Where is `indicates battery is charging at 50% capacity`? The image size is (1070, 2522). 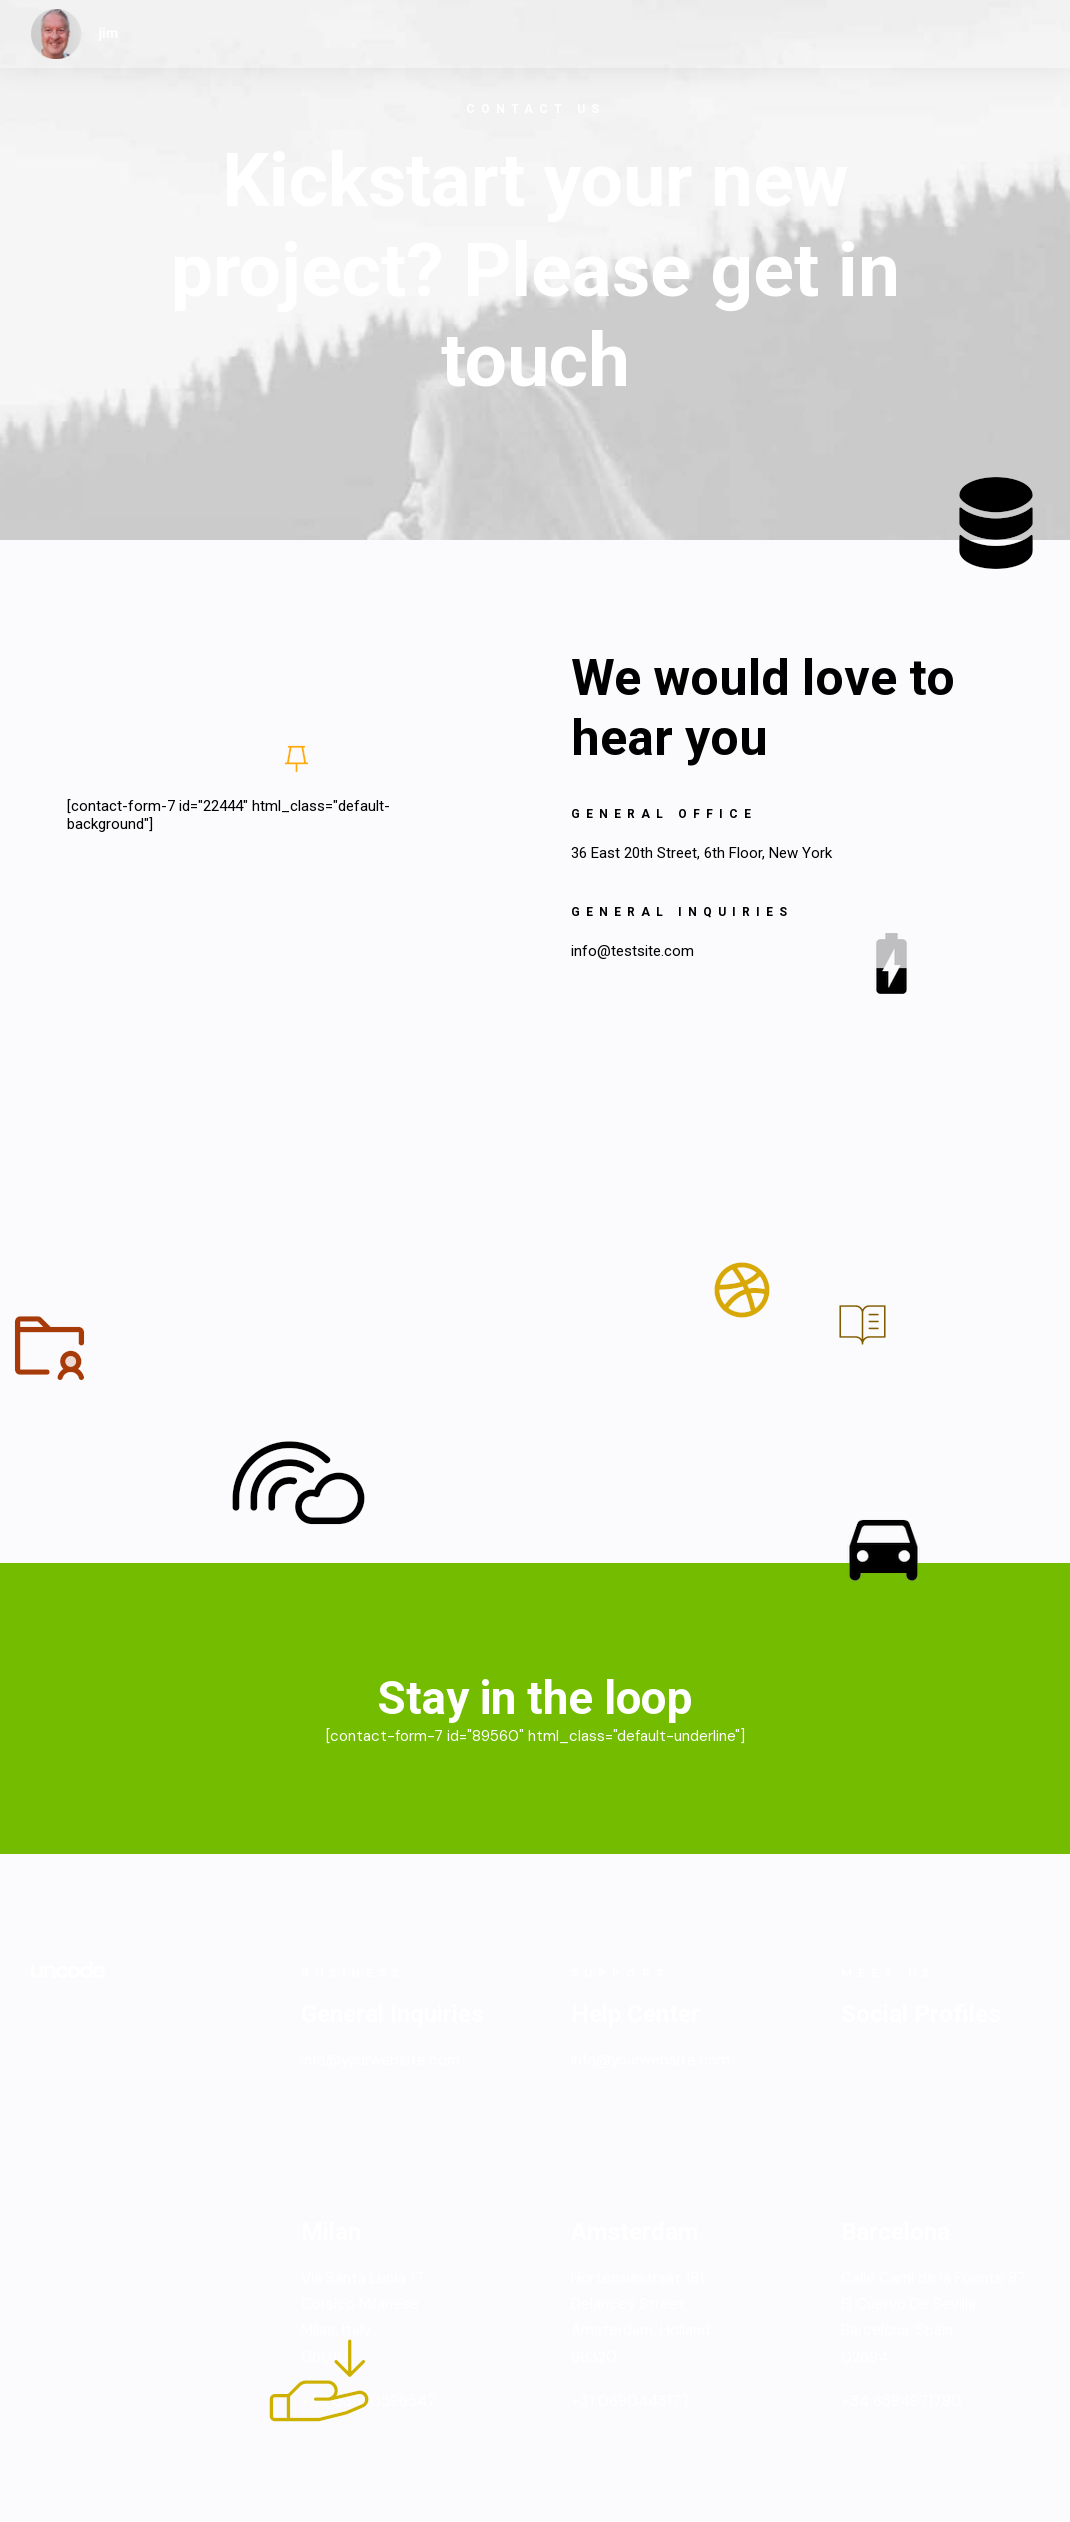
indicates battery is charging at 50% capacity is located at coordinates (891, 963).